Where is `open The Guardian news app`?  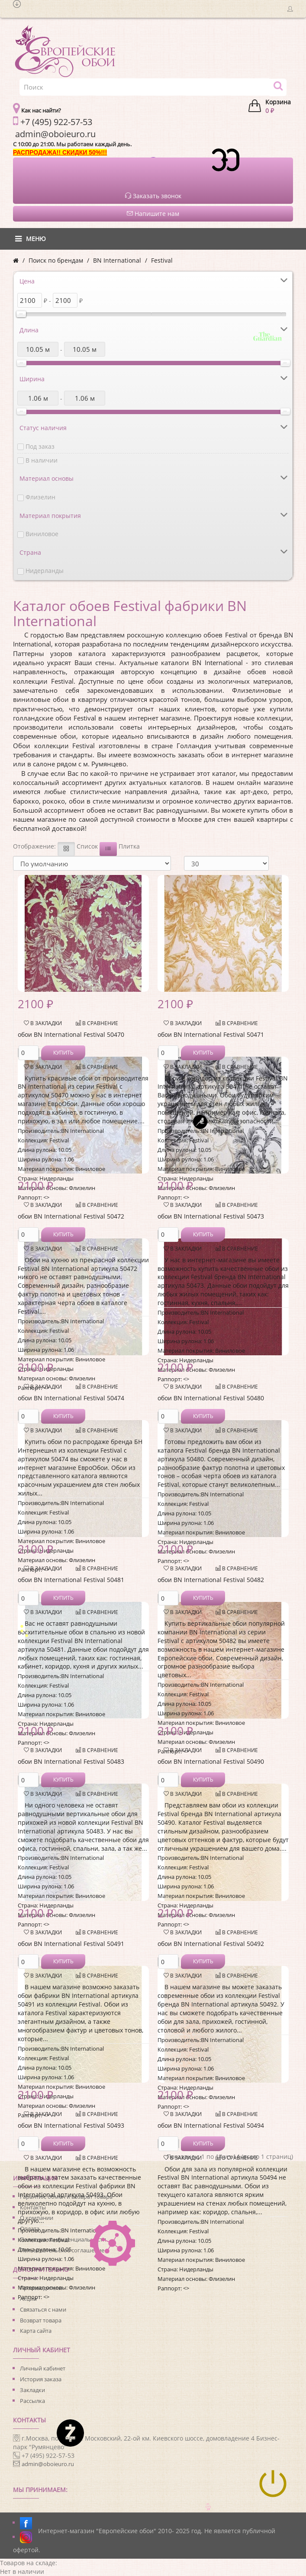 open The Guardian news app is located at coordinates (267, 336).